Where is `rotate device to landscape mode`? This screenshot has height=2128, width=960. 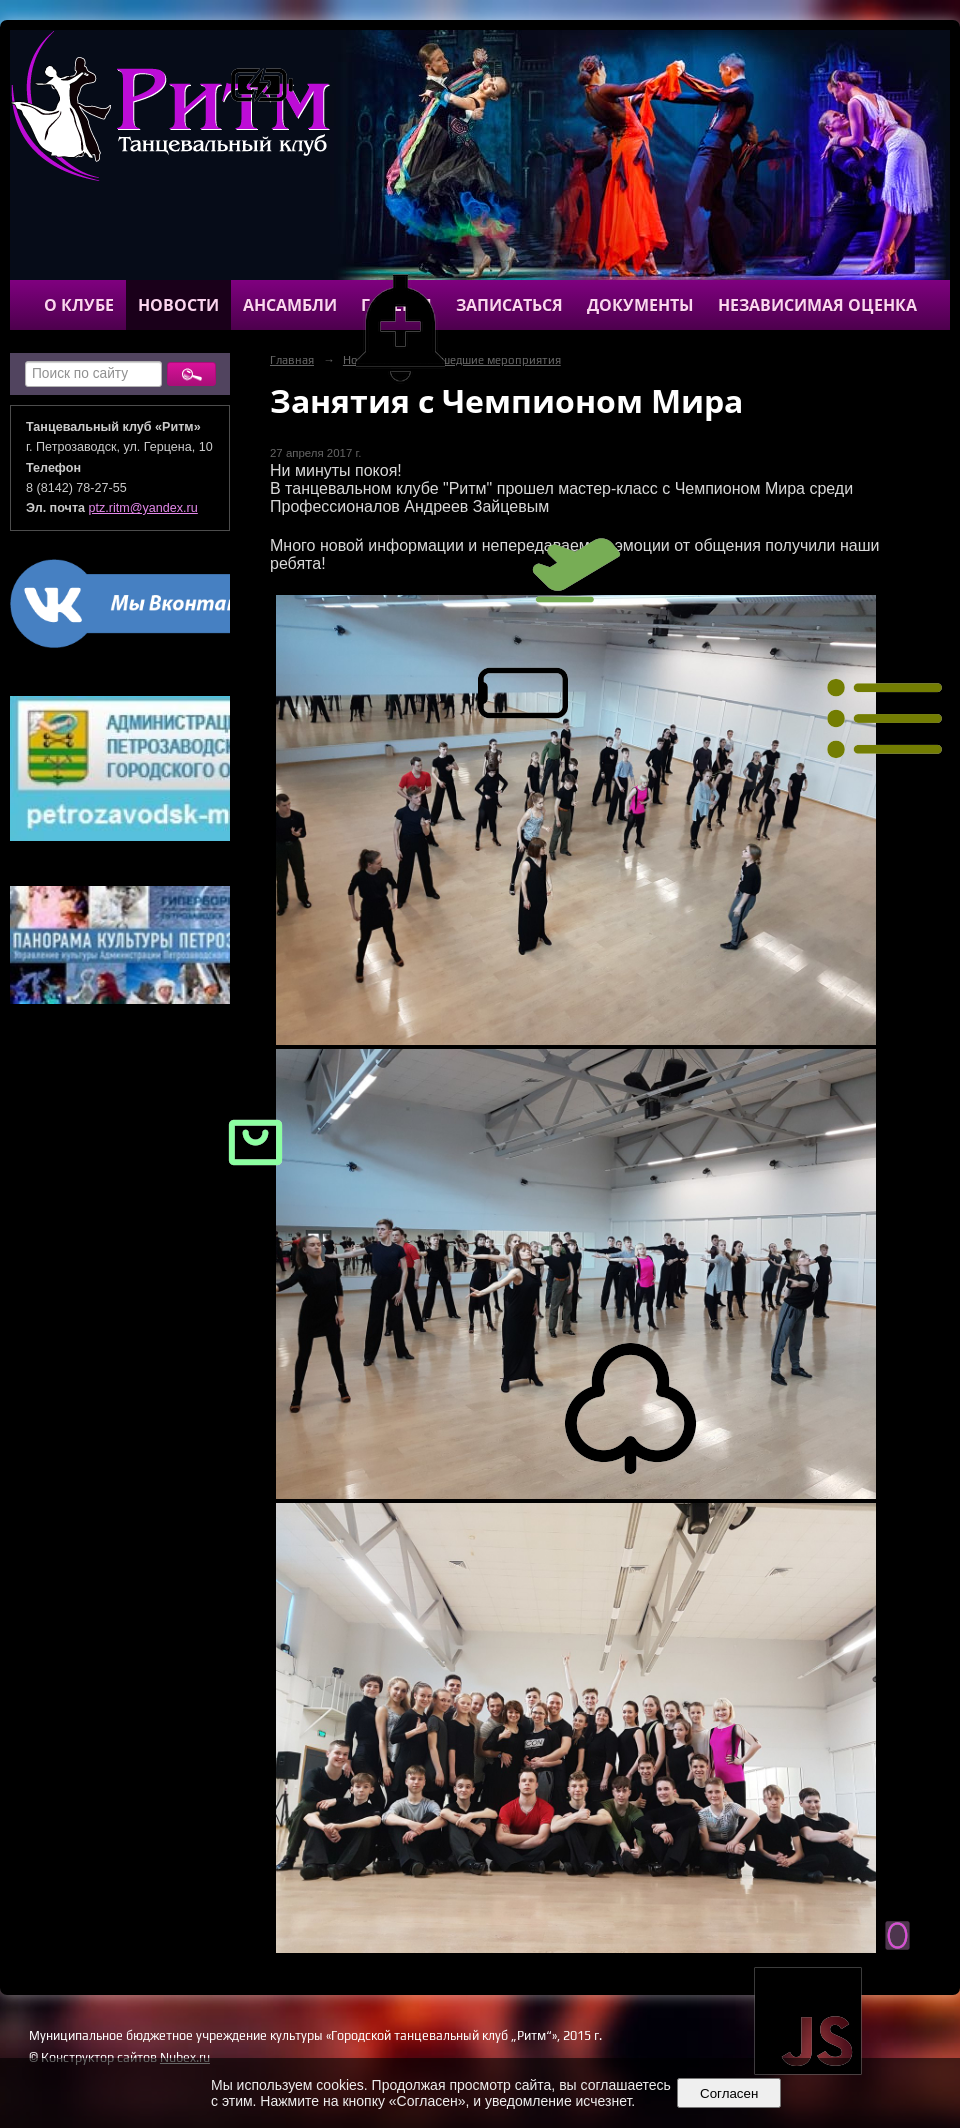
rotate device to landscape mode is located at coordinates (523, 693).